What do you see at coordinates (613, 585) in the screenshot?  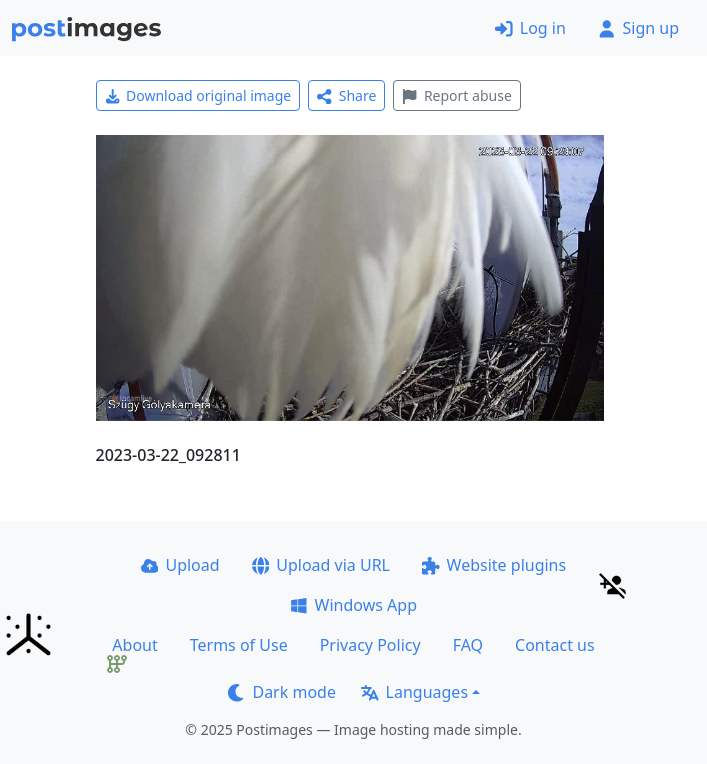 I see `indicates adding contacts is disabled` at bounding box center [613, 585].